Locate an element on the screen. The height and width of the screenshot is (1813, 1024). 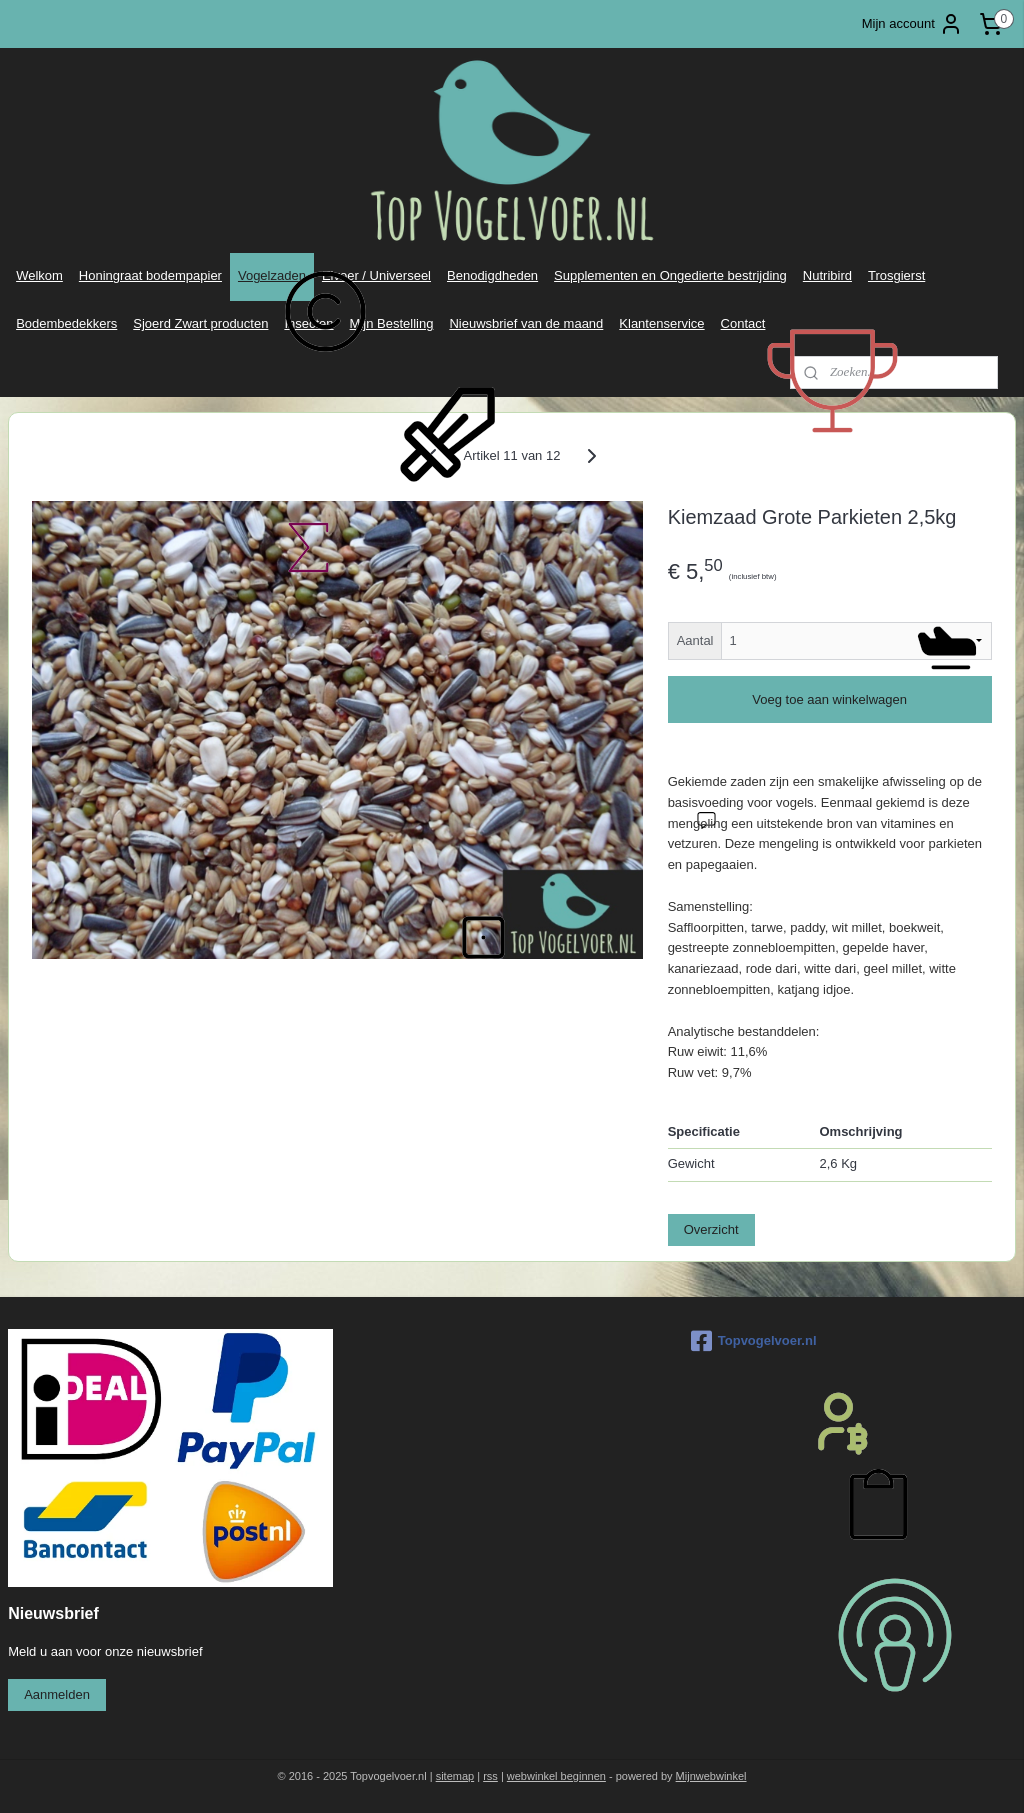
indicates copyrighted content is located at coordinates (325, 311).